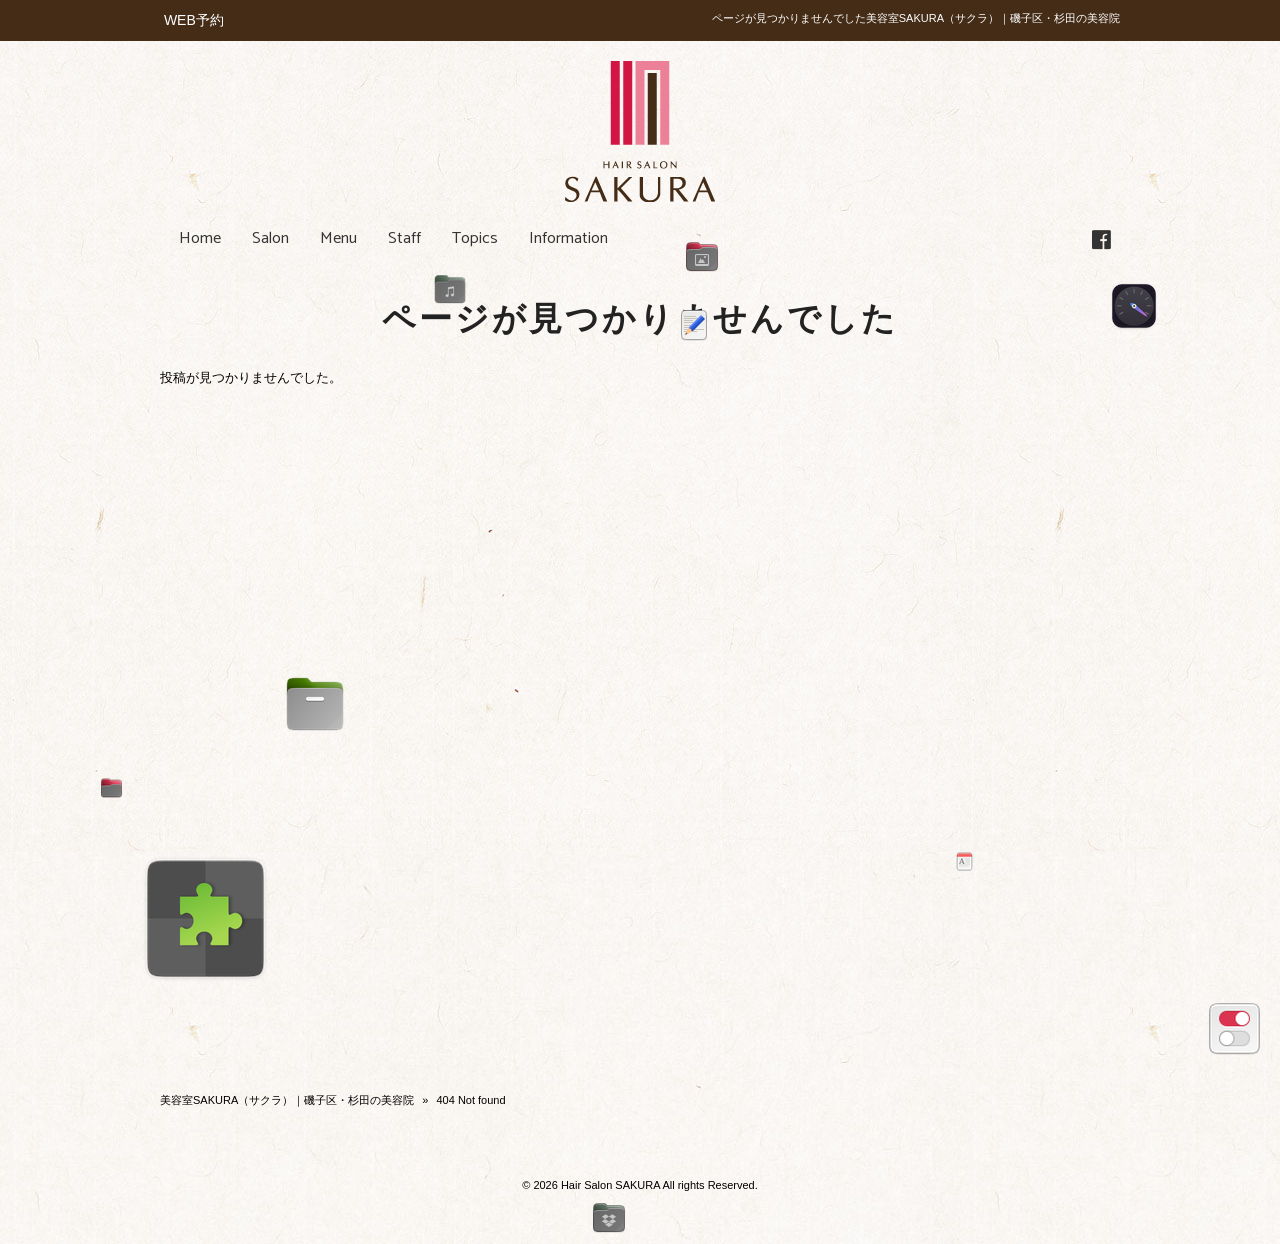 This screenshot has width=1280, height=1244. What do you see at coordinates (702, 256) in the screenshot?
I see `open pictures folder` at bounding box center [702, 256].